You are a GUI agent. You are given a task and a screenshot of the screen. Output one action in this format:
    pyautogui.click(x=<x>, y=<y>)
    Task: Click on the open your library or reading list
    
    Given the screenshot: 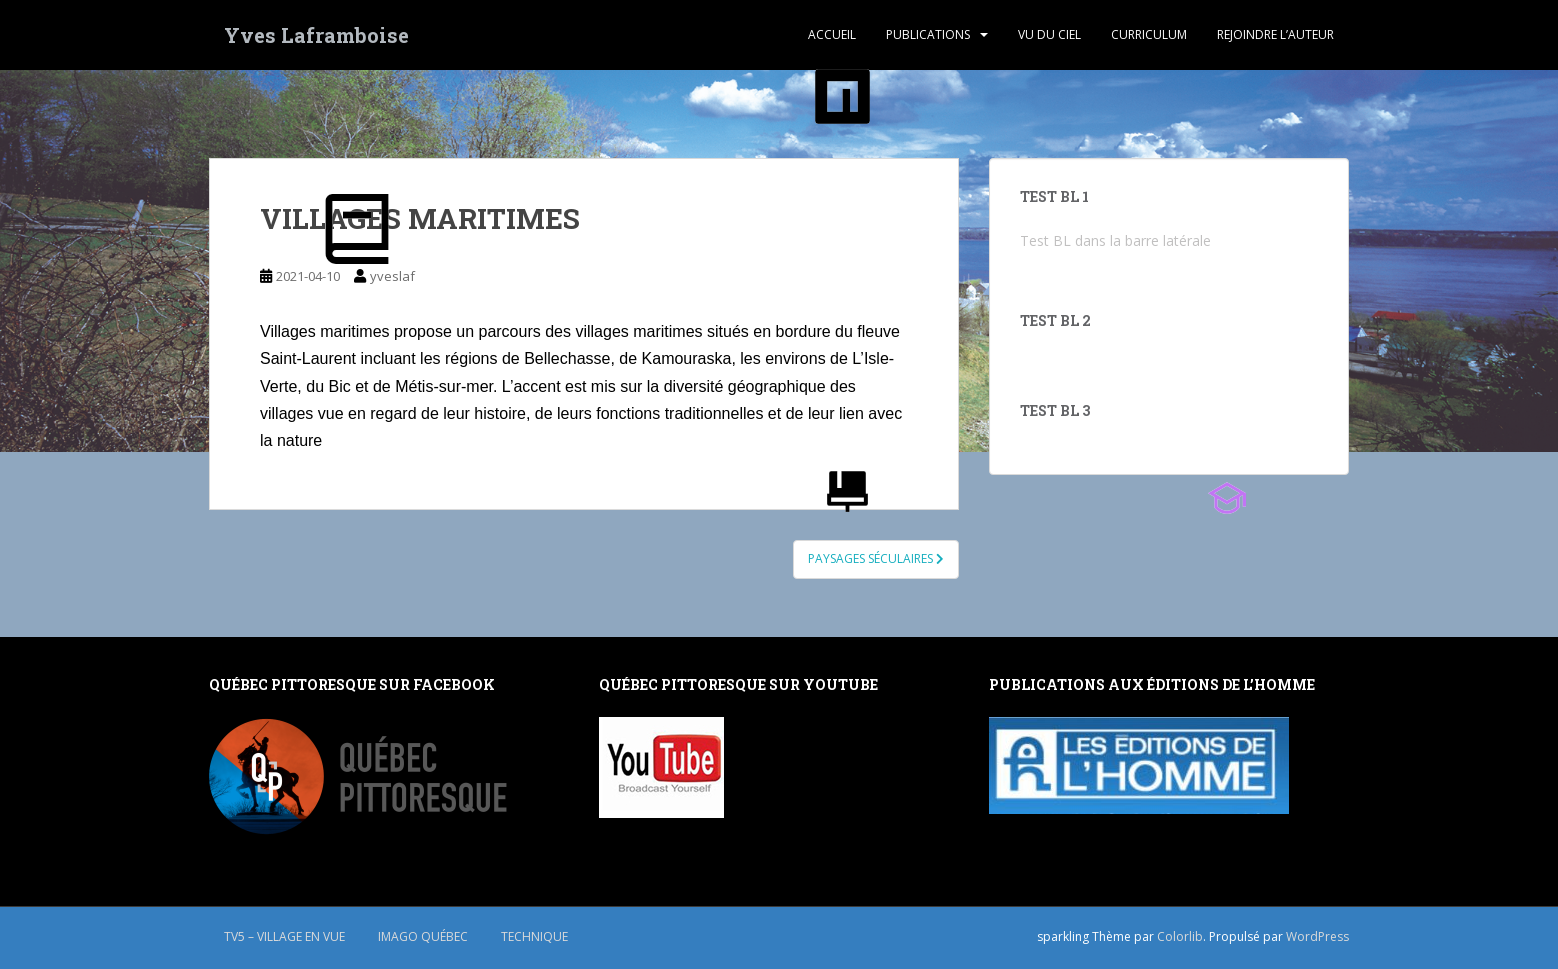 What is the action you would take?
    pyautogui.click(x=357, y=229)
    